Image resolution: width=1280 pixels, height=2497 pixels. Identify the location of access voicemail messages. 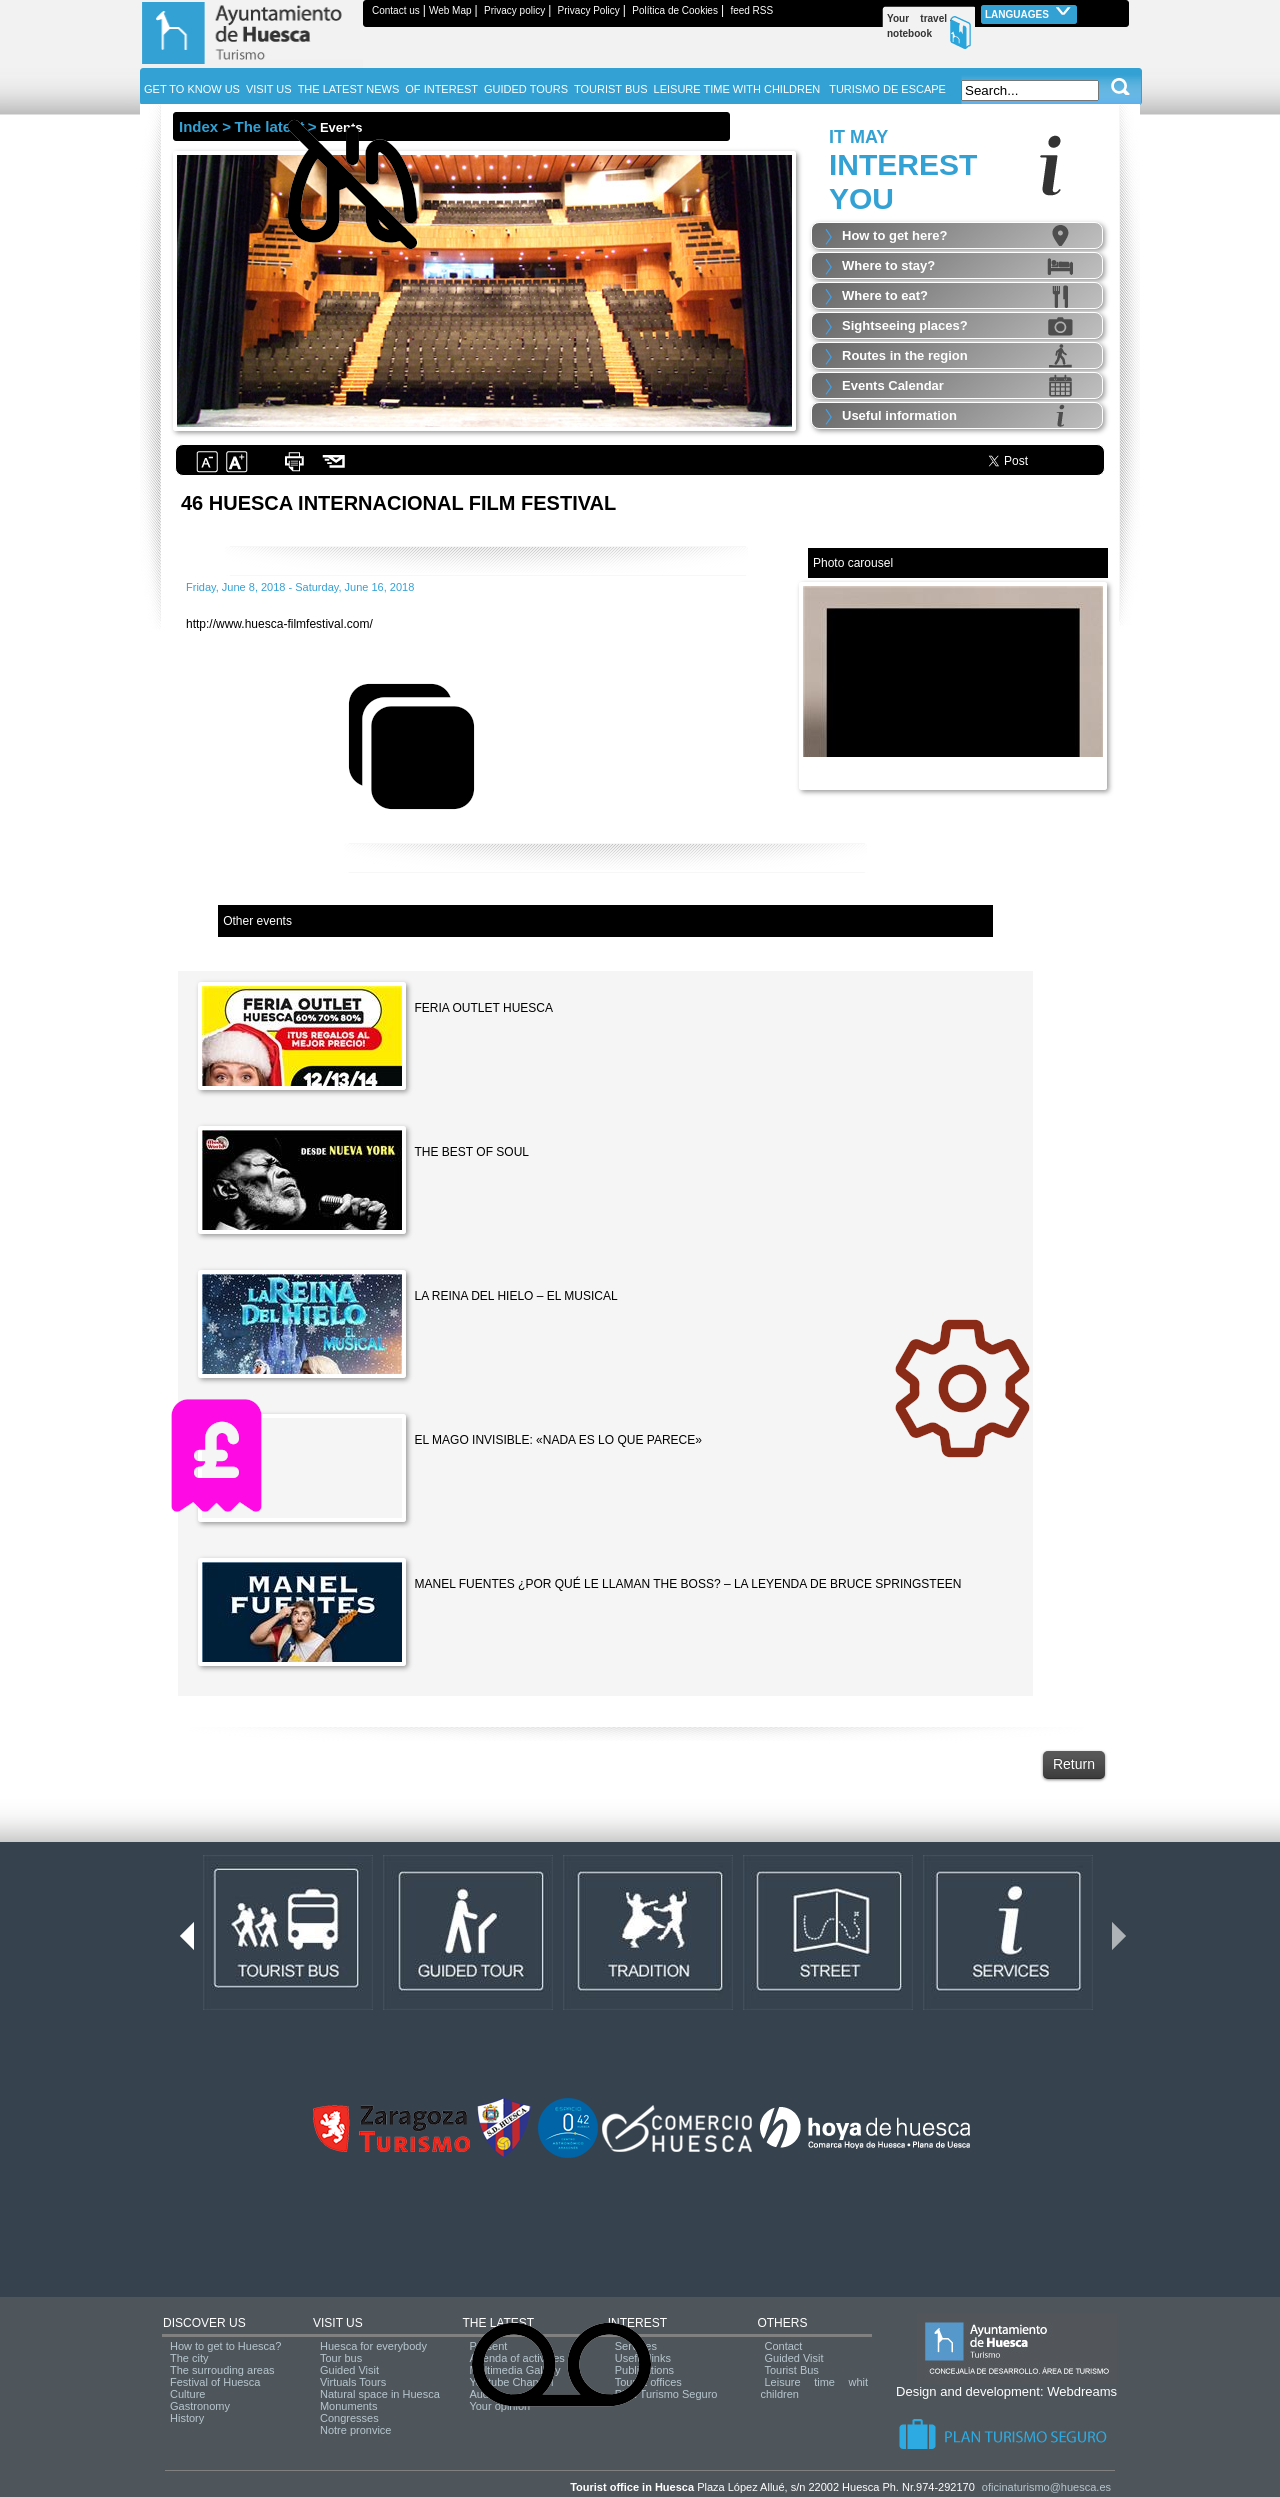
(561, 2364).